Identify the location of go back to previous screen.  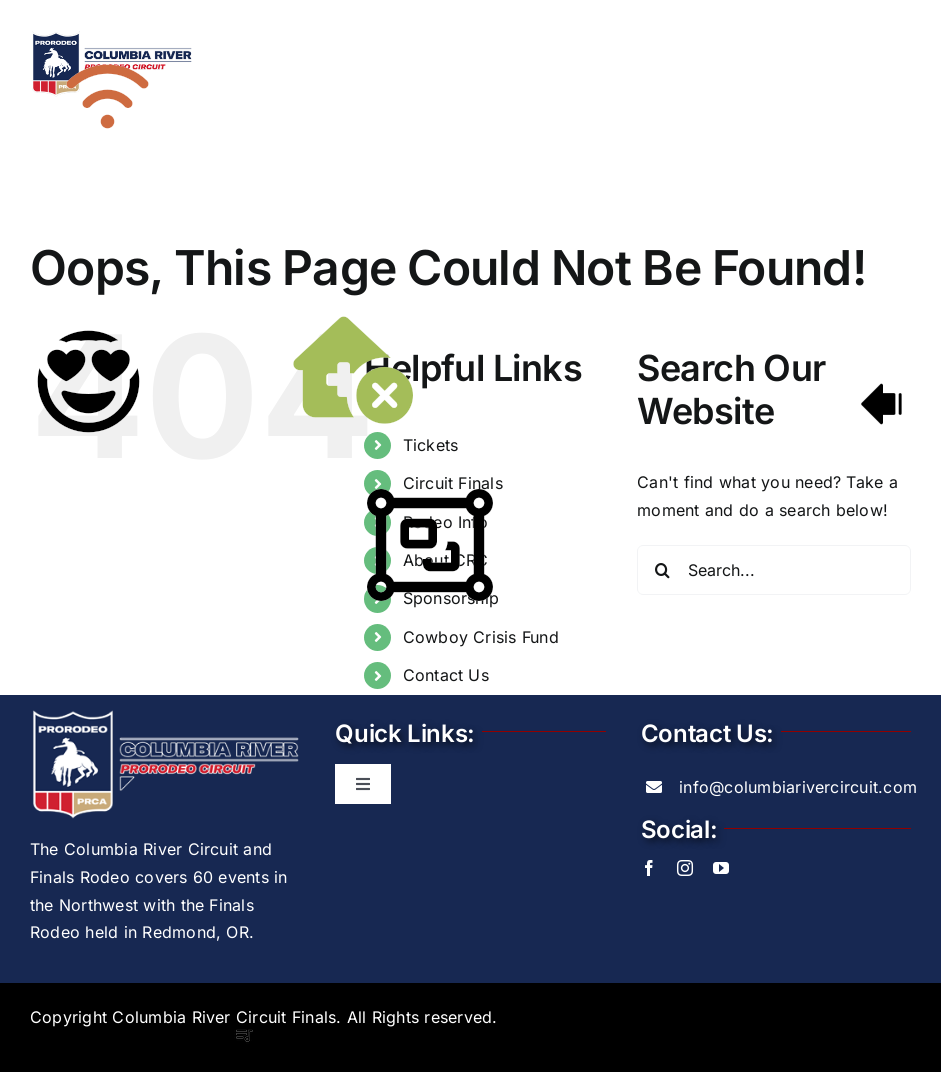
(883, 404).